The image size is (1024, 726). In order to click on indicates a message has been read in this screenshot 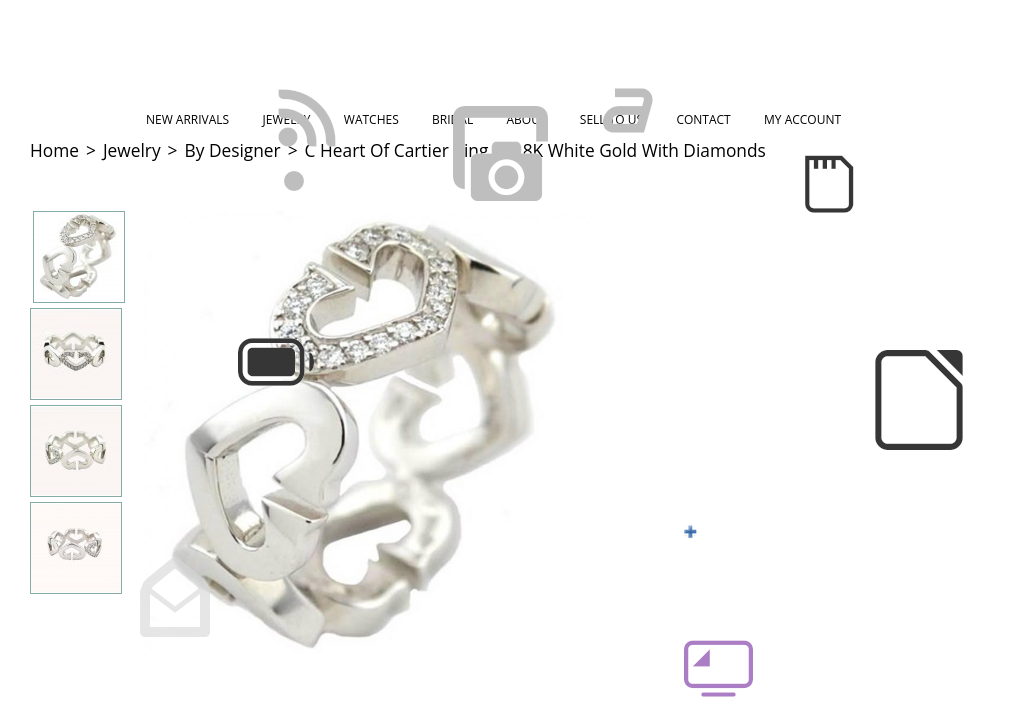, I will do `click(175, 597)`.